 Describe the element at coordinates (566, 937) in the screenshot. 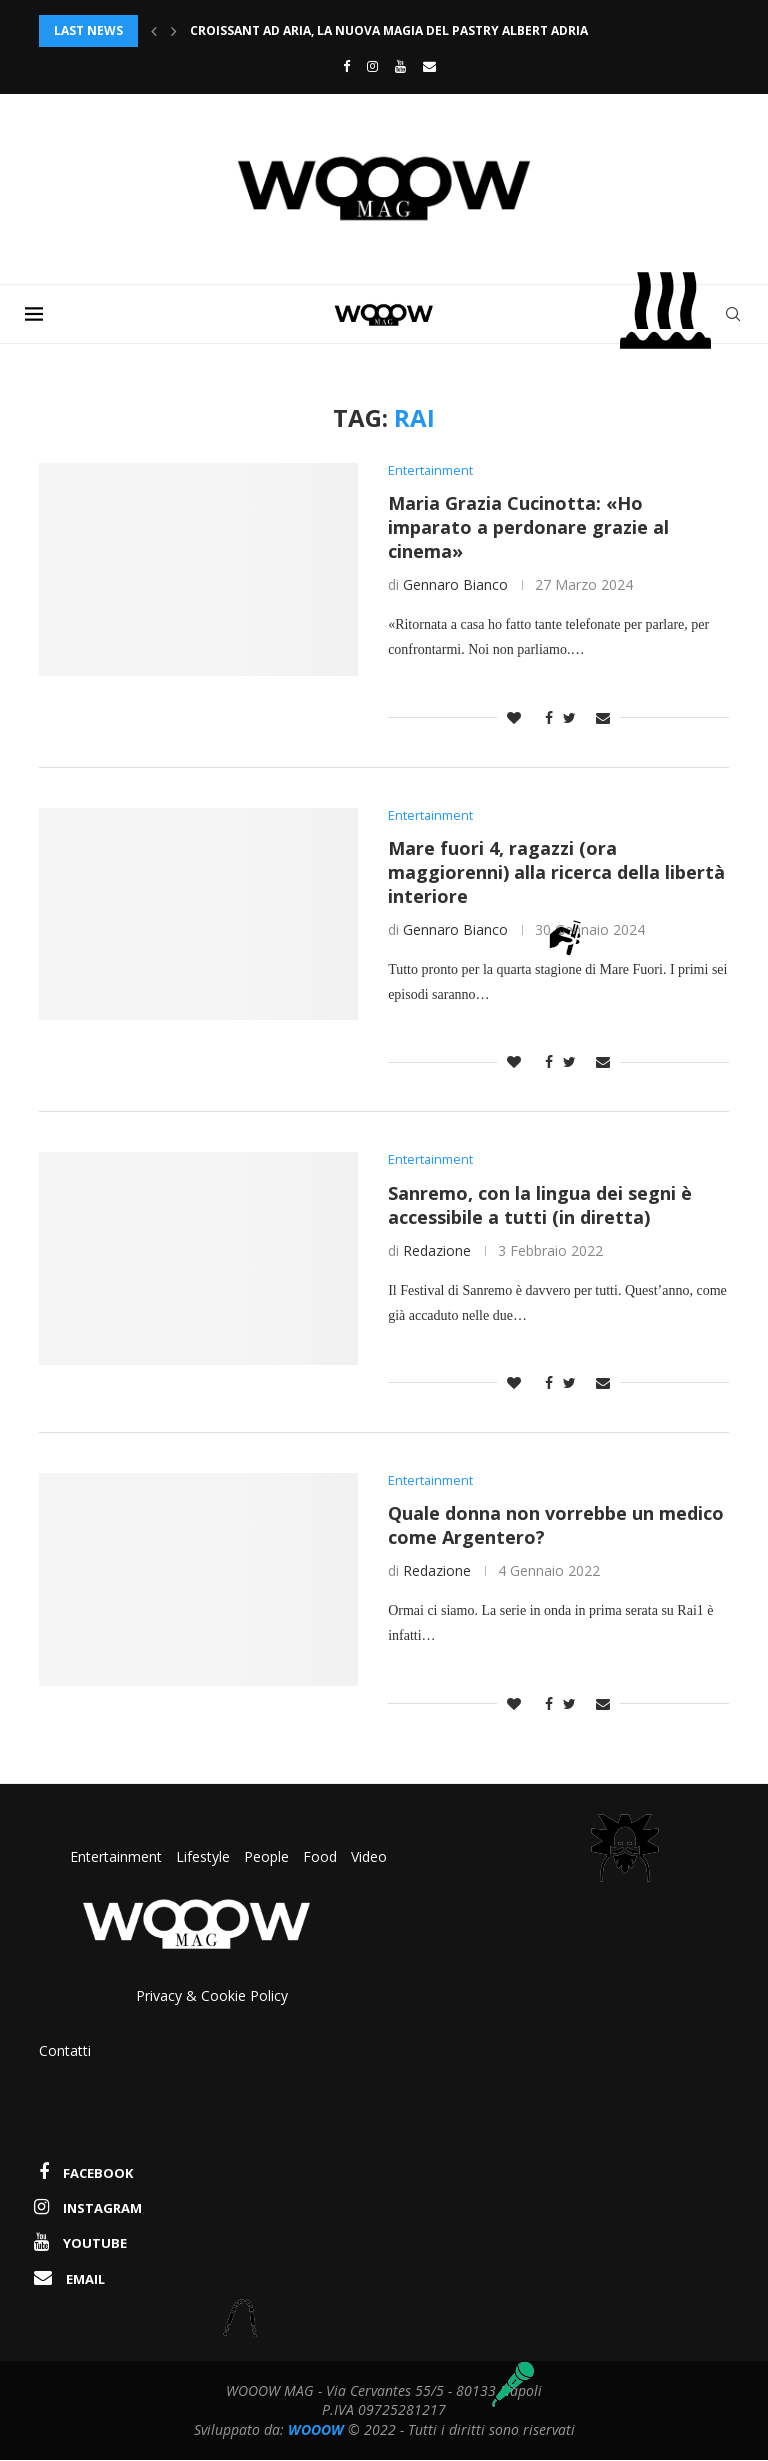

I see `conduct a science experiment or lab test` at that location.